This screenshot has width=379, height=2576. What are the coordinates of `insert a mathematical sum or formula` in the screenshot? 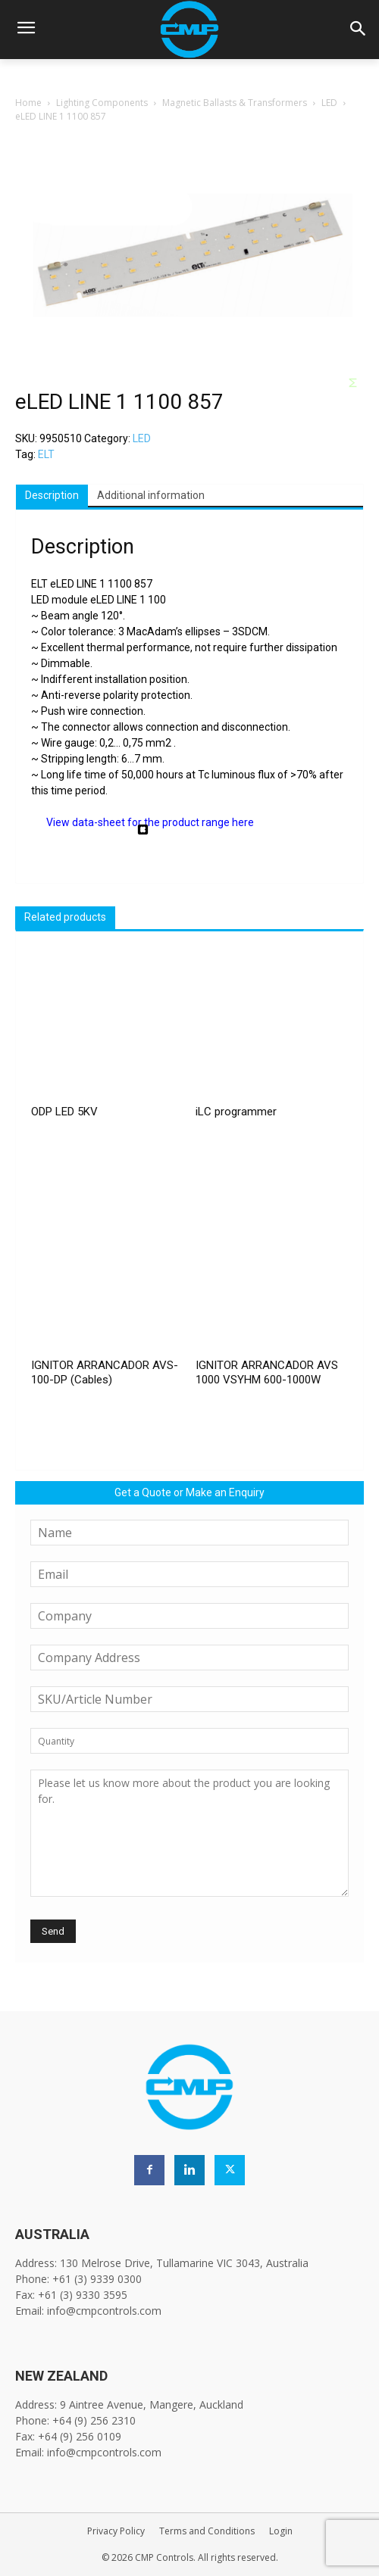 It's located at (352, 382).